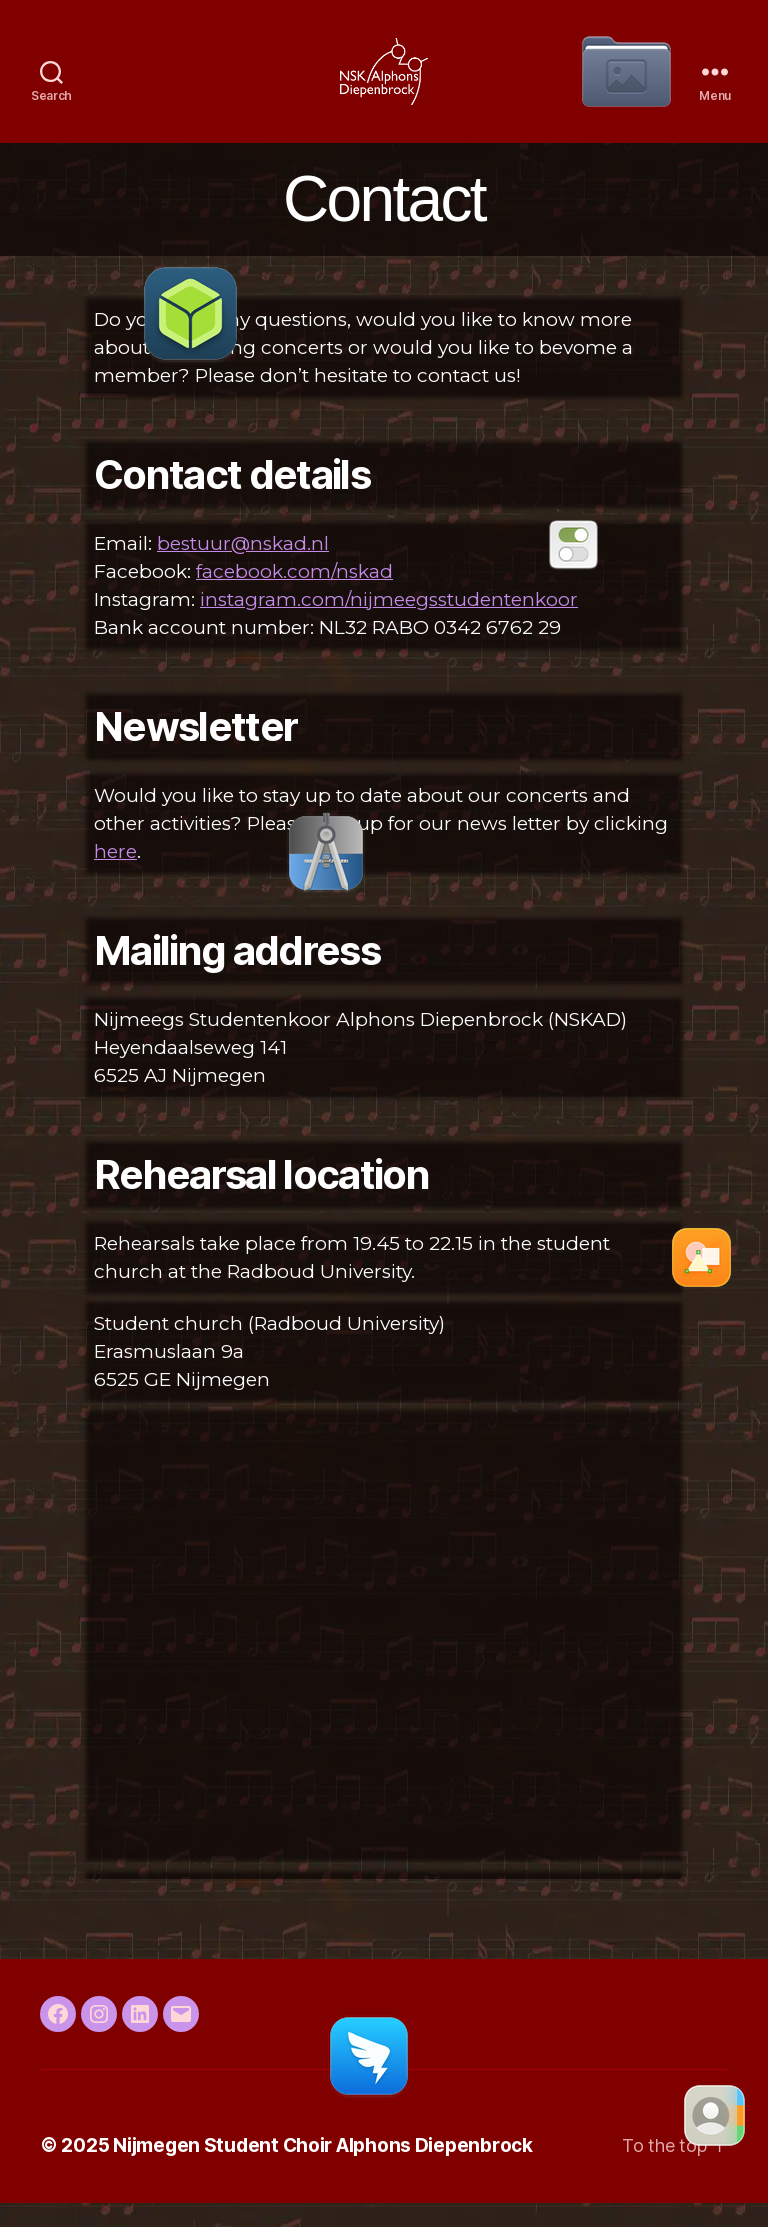 The image size is (768, 2227). Describe the element at coordinates (369, 2056) in the screenshot. I see `open dingtalk messaging app` at that location.